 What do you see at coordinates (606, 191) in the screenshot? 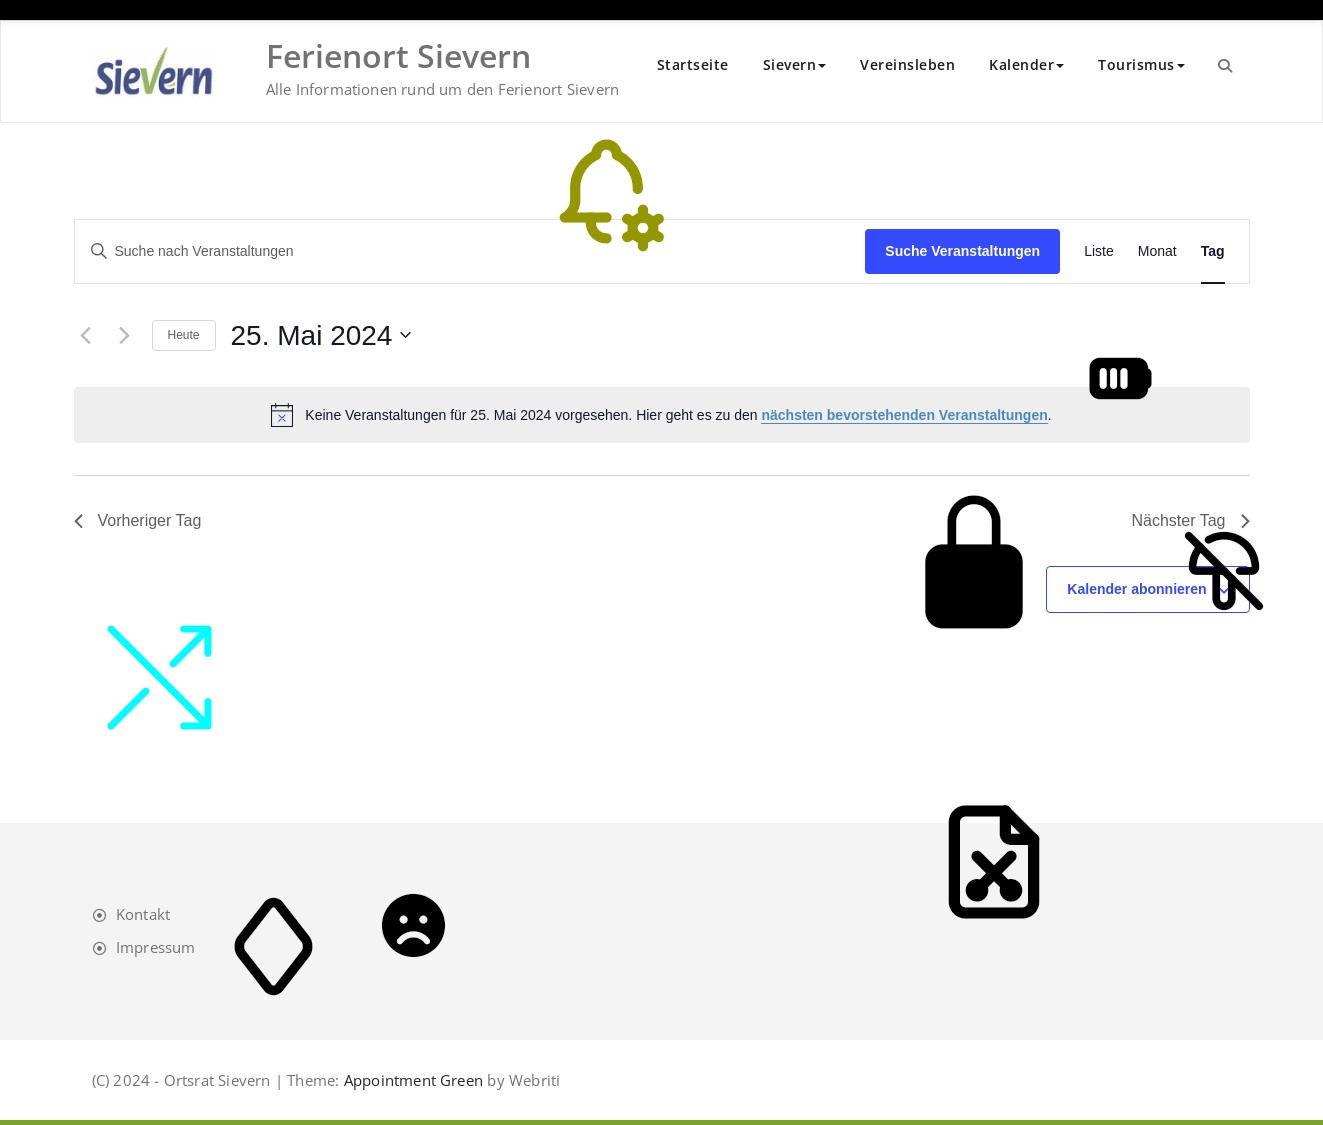
I see `access notification settings` at bounding box center [606, 191].